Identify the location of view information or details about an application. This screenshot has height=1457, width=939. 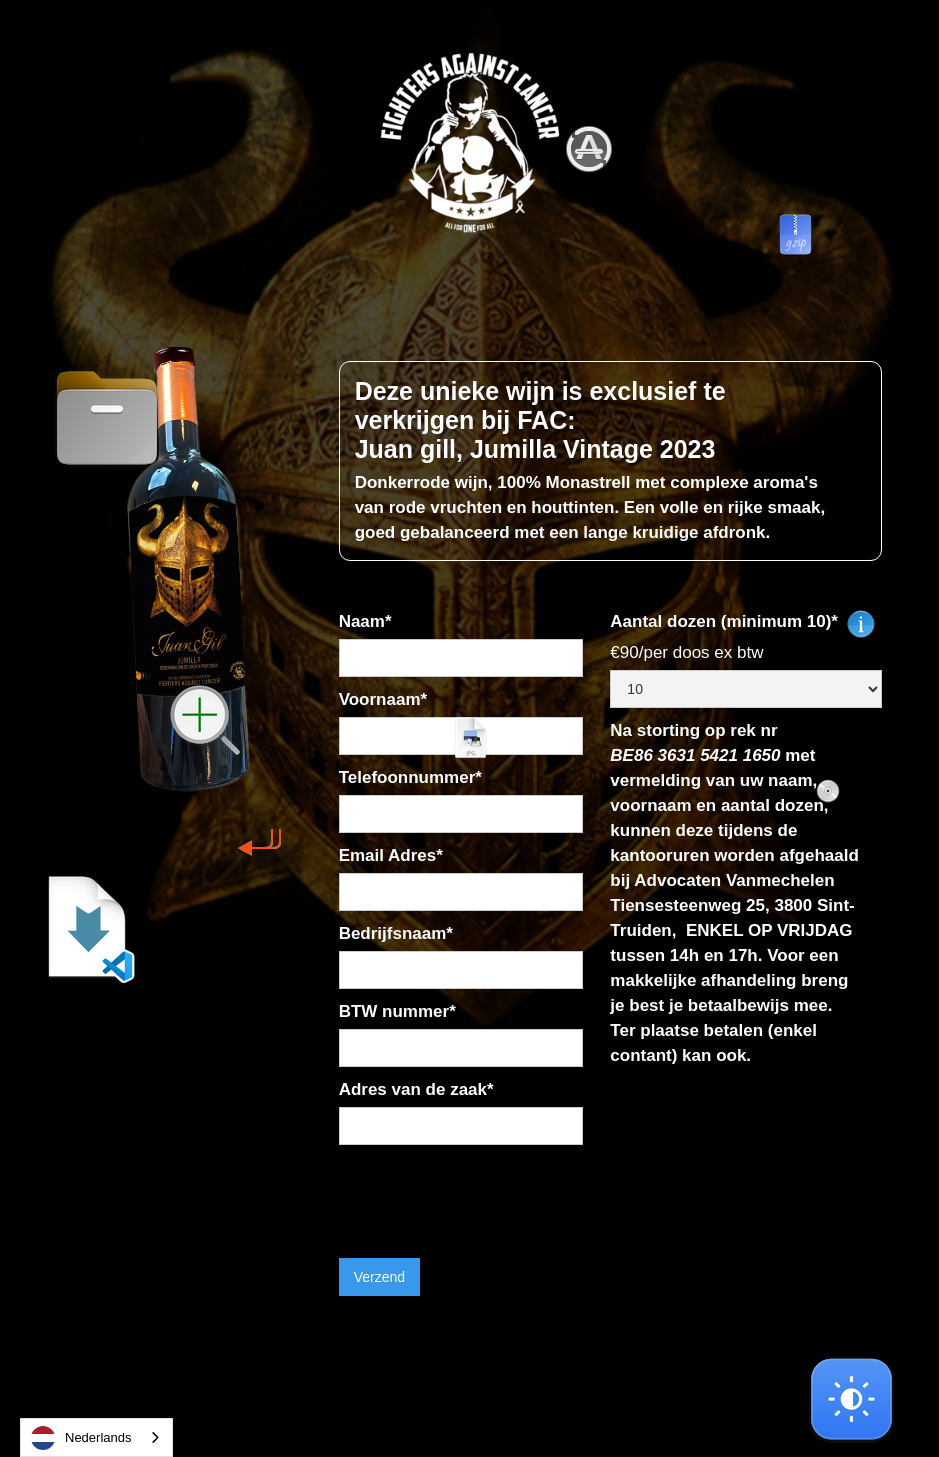
(861, 624).